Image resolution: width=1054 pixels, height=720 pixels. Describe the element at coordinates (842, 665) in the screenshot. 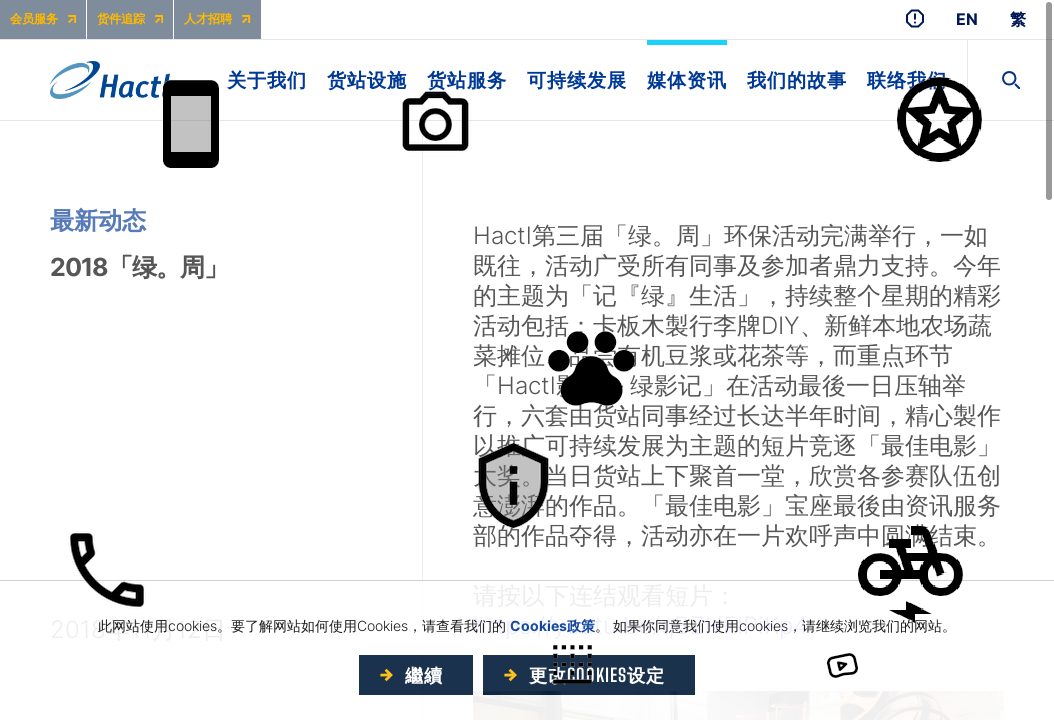

I see `open YouTube Kids app` at that location.